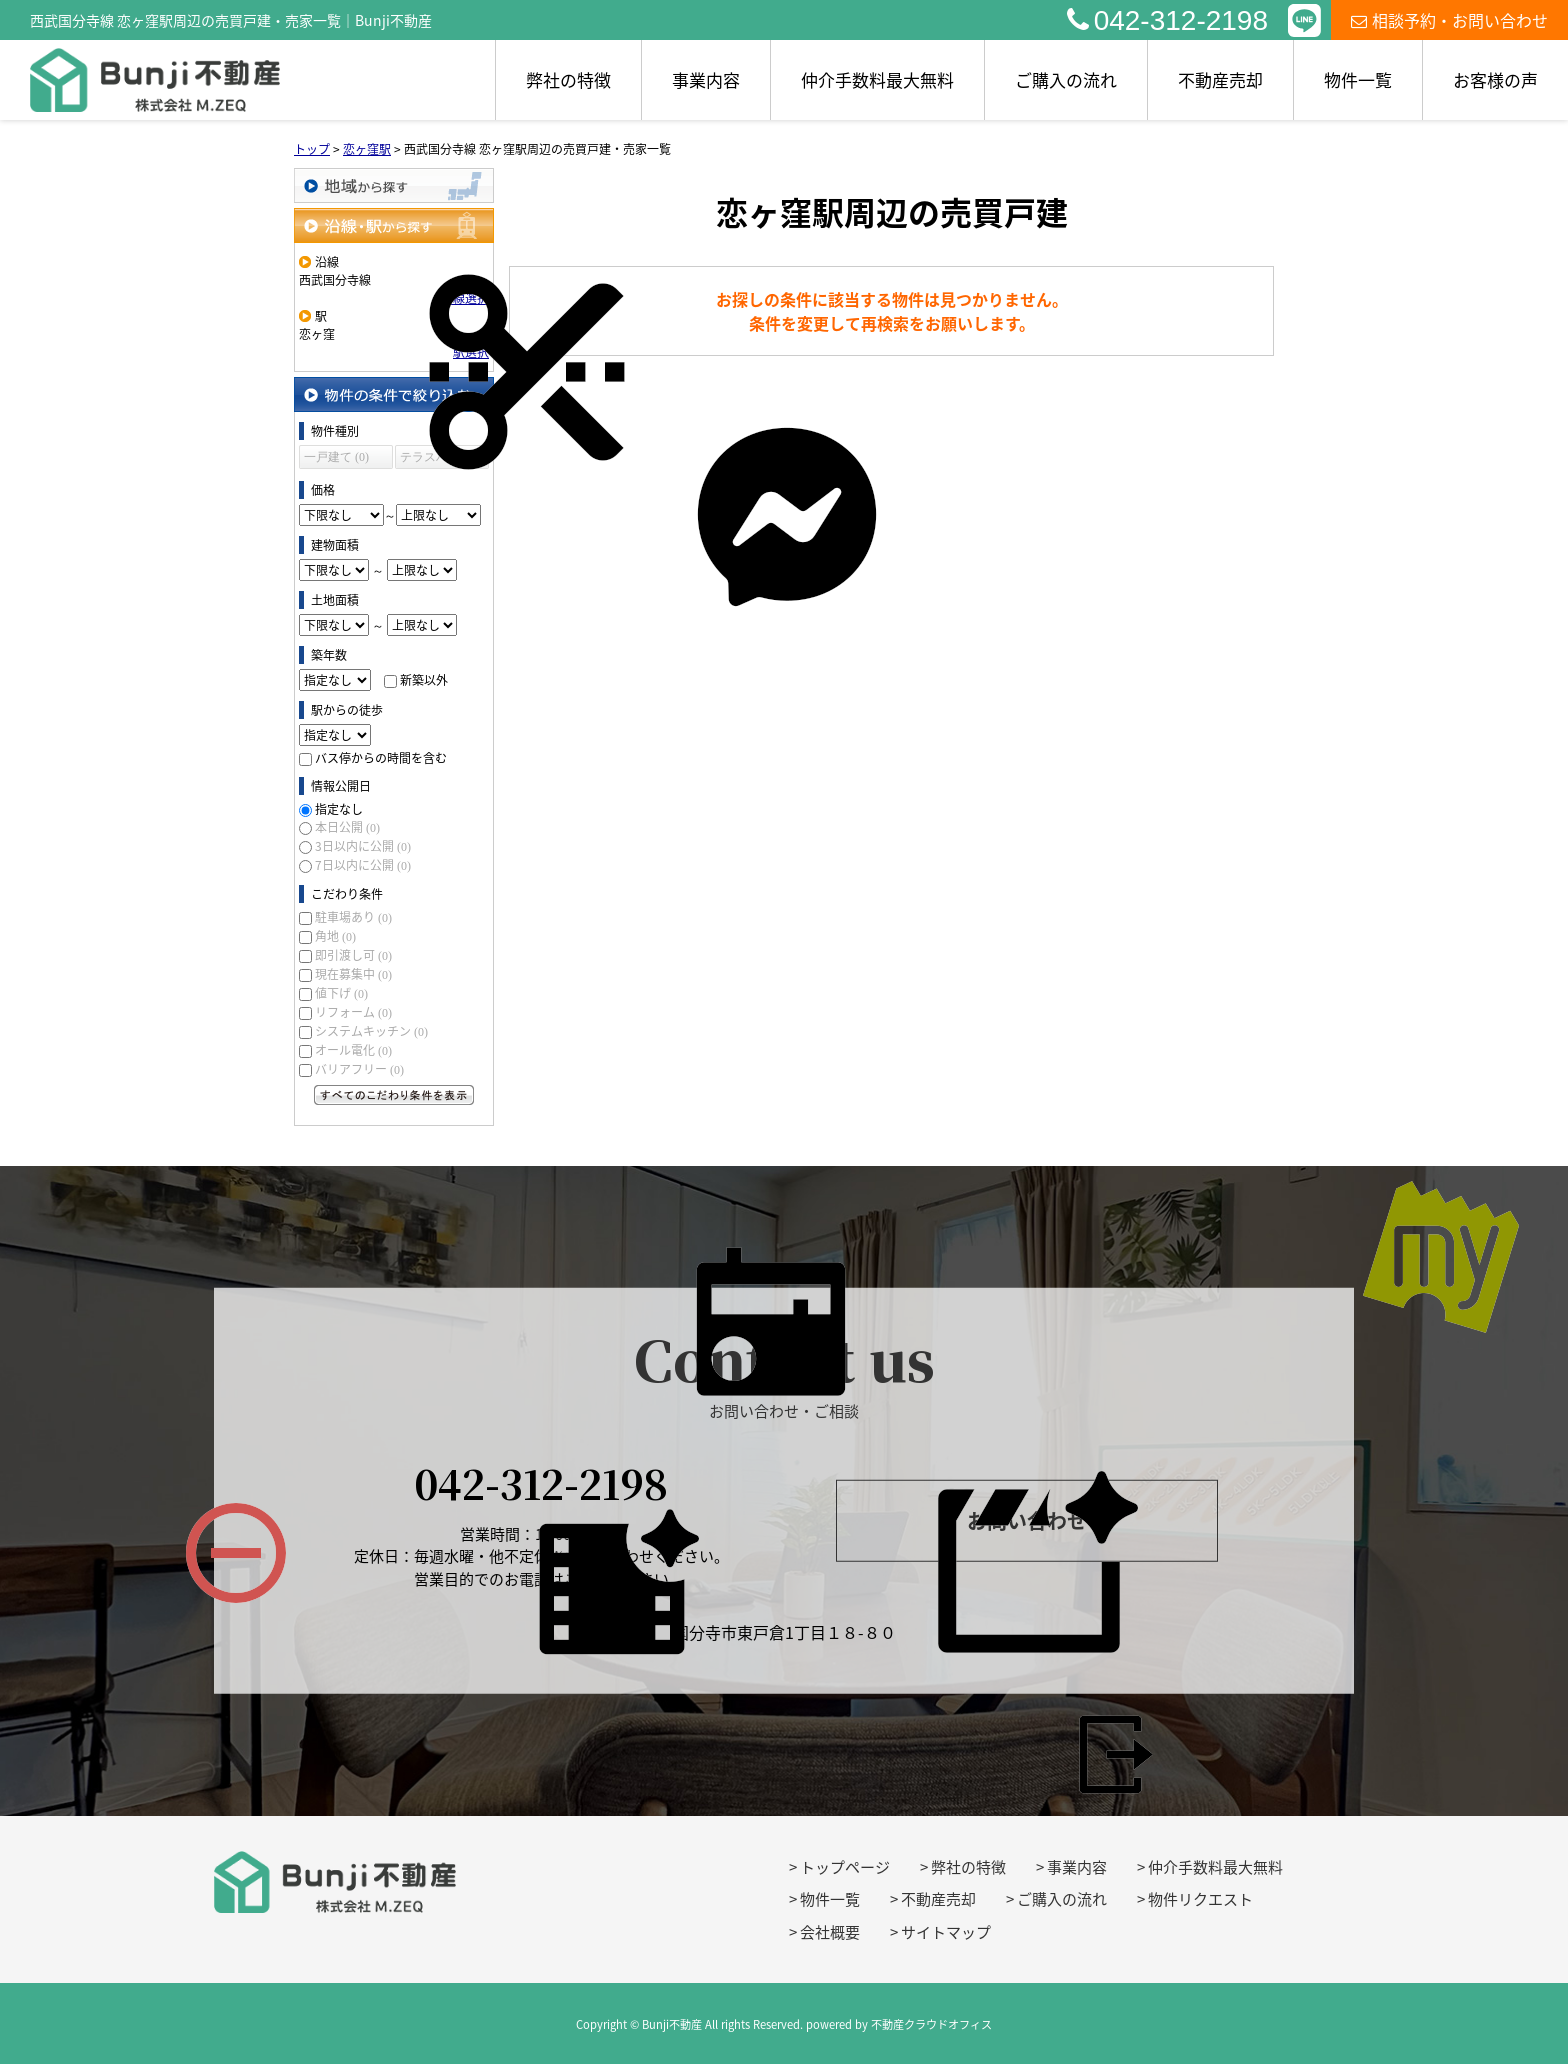  What do you see at coordinates (612, 1589) in the screenshot?
I see `access AI-powered video editing tools` at bounding box center [612, 1589].